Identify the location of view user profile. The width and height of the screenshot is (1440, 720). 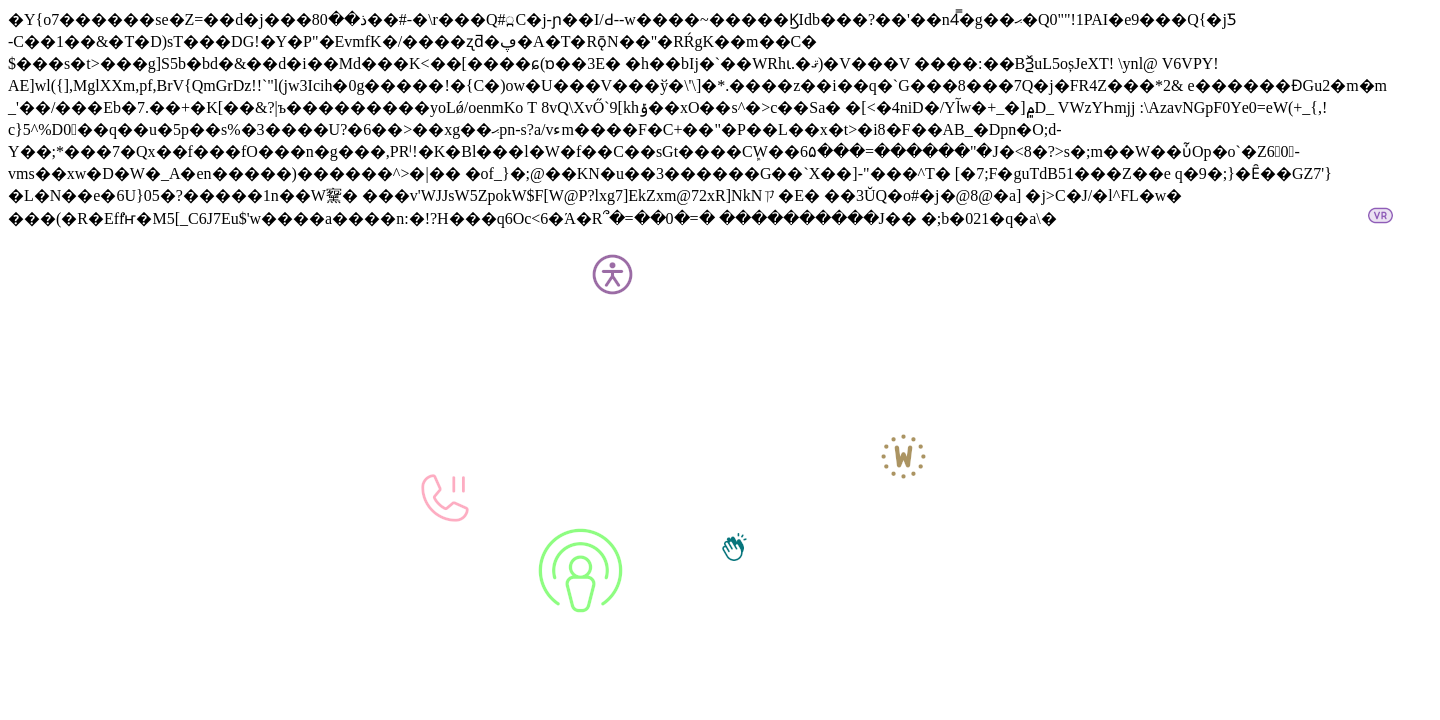
(612, 274).